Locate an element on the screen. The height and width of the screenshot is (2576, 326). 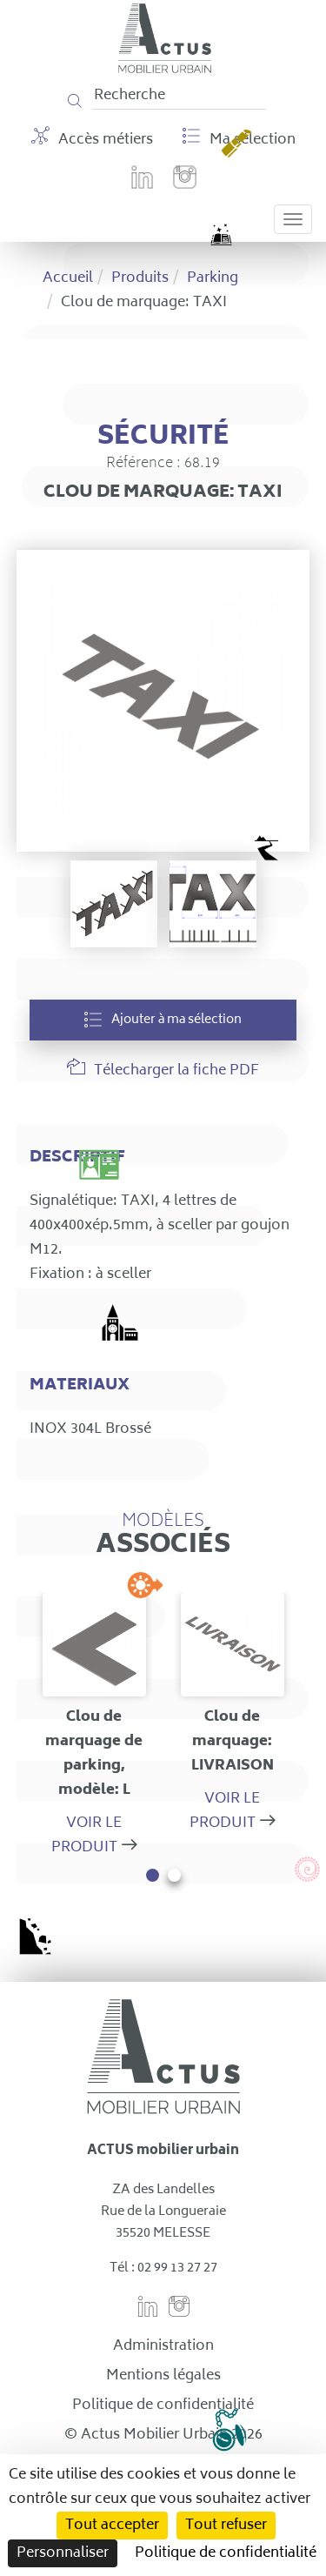
start a road trip or journey mode is located at coordinates (266, 847).